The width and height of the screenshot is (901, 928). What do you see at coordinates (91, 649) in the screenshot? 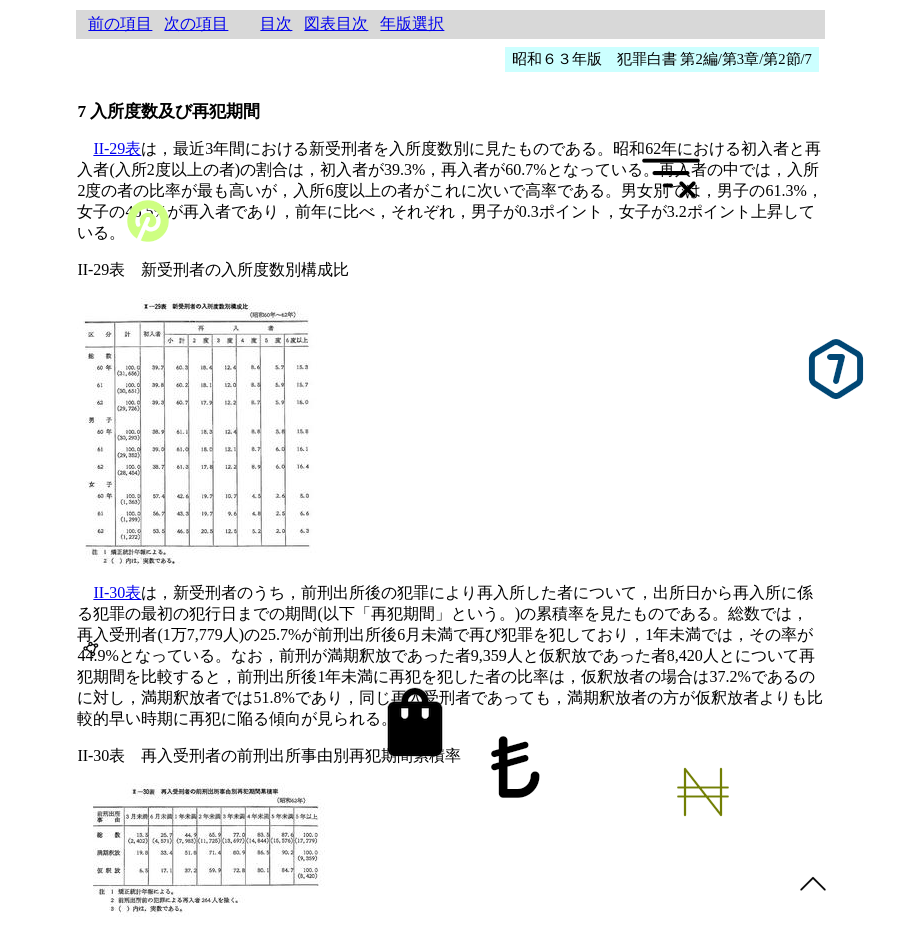
I see `access polygon or shape drawing tool` at bounding box center [91, 649].